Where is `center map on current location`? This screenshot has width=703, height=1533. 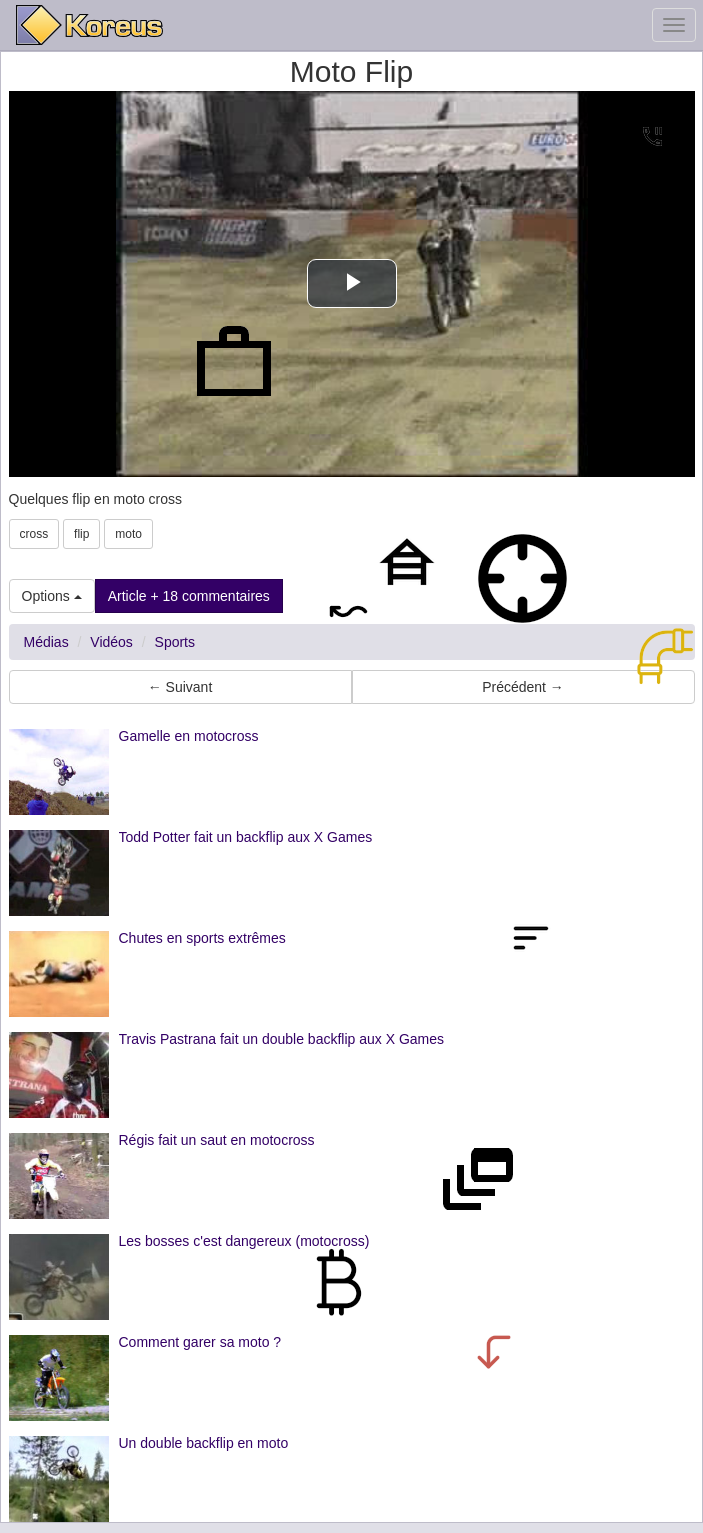
center map on current location is located at coordinates (522, 578).